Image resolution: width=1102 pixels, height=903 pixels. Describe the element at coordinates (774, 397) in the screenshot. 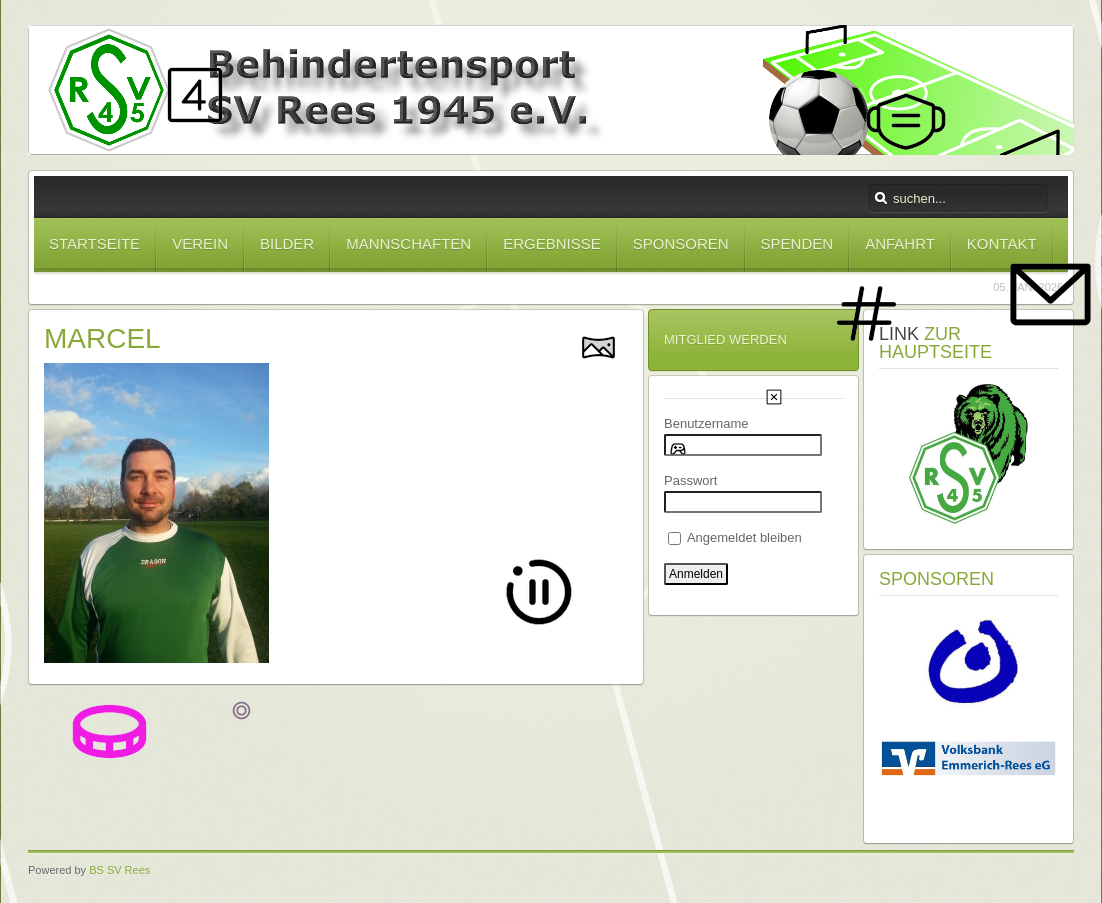

I see `close or dismiss a dialog box` at that location.